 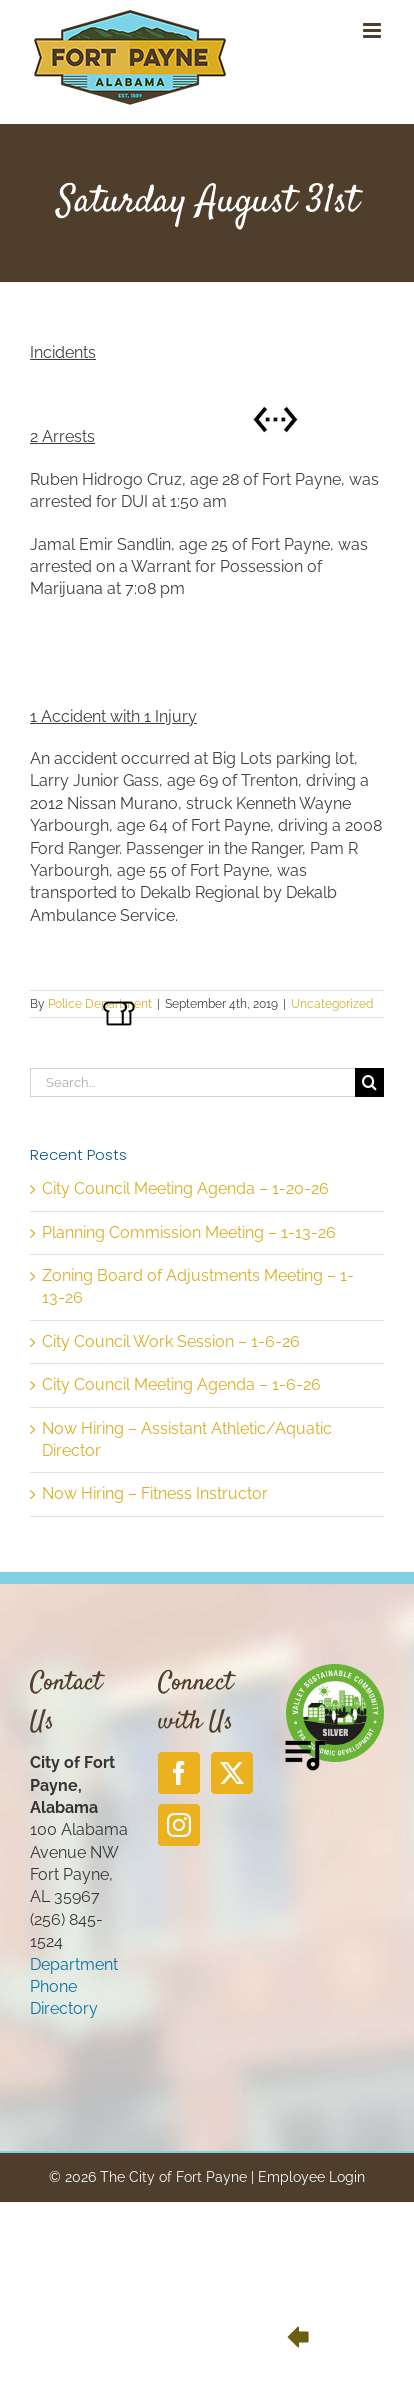 What do you see at coordinates (299, 2337) in the screenshot?
I see `go back to the previous screen` at bounding box center [299, 2337].